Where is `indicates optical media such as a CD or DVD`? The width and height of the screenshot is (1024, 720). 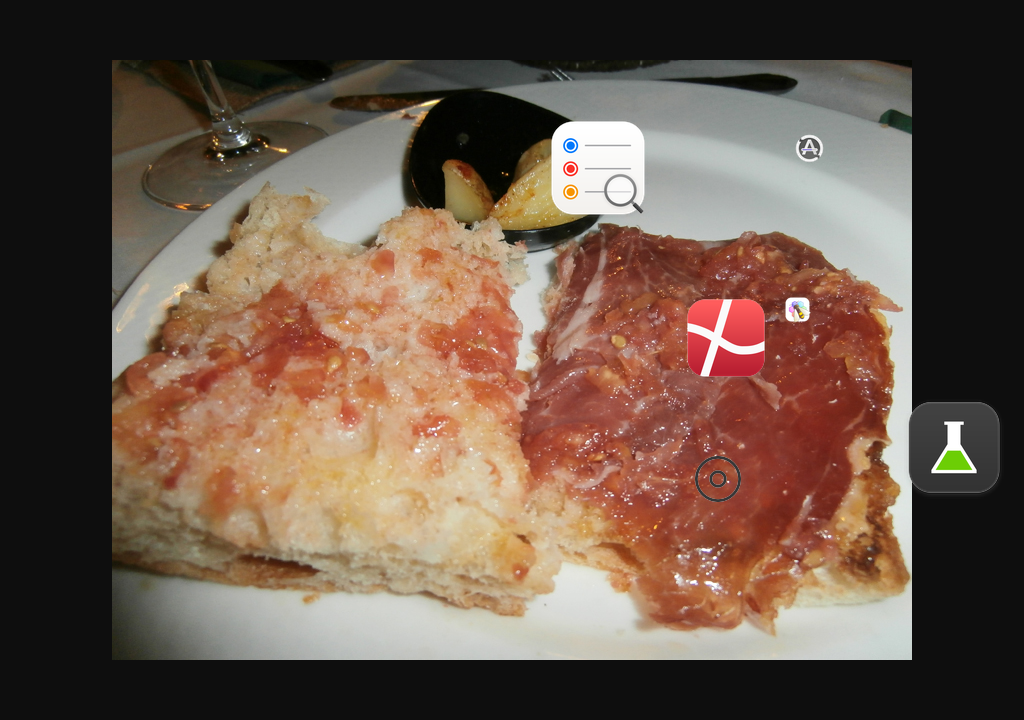 indicates optical media such as a CD or DVD is located at coordinates (718, 479).